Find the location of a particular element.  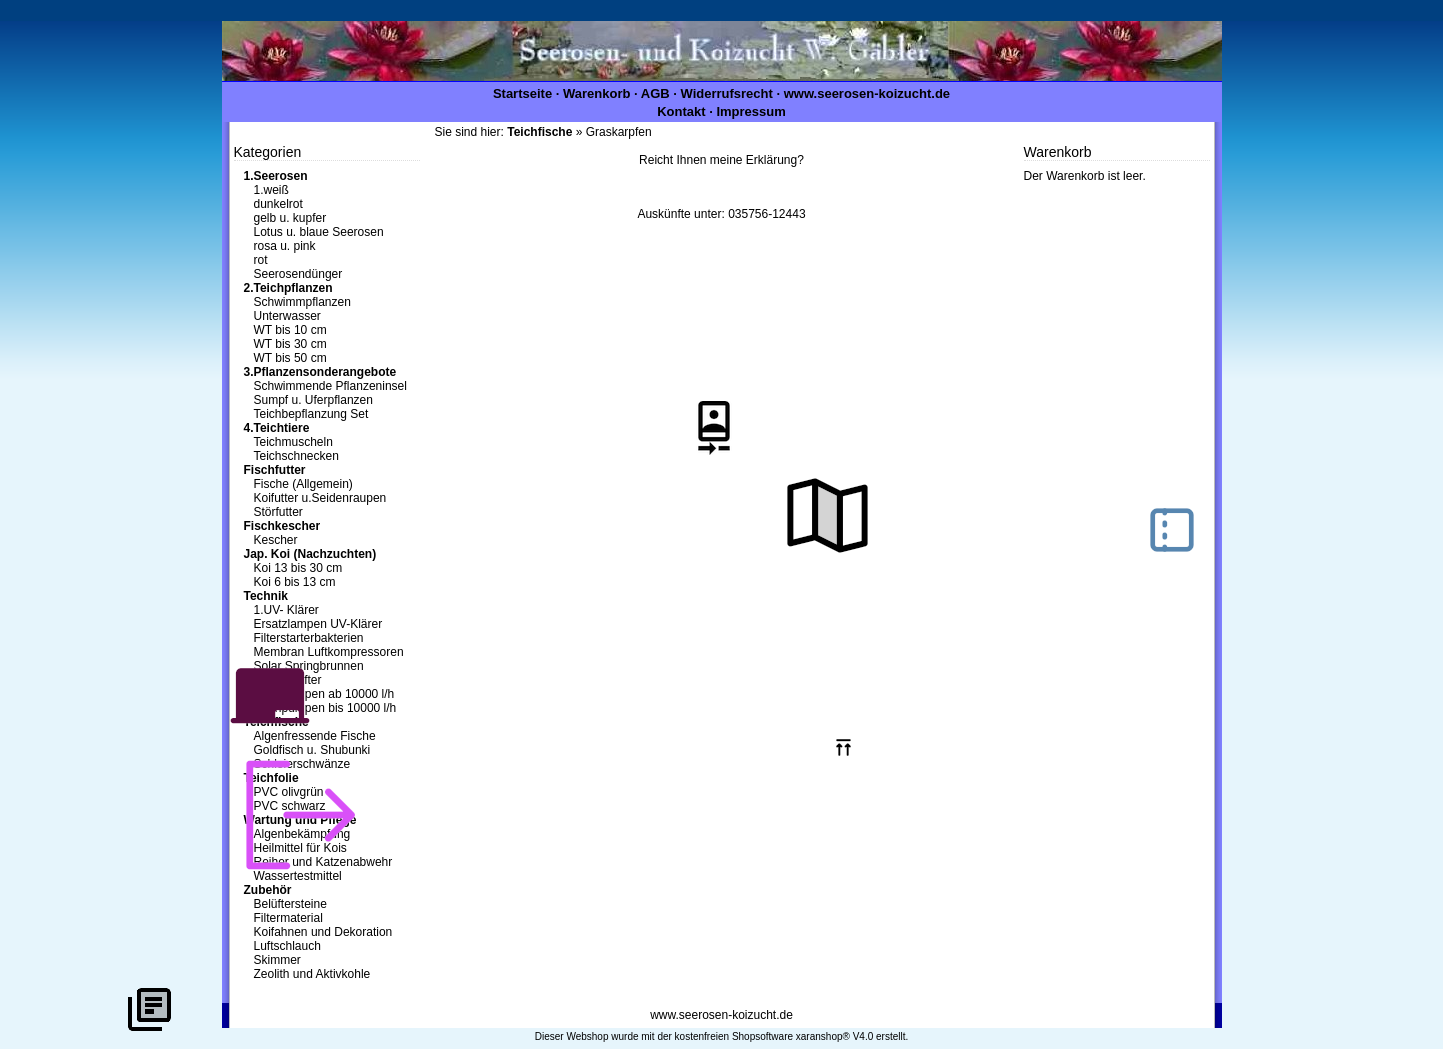

view map is located at coordinates (827, 515).